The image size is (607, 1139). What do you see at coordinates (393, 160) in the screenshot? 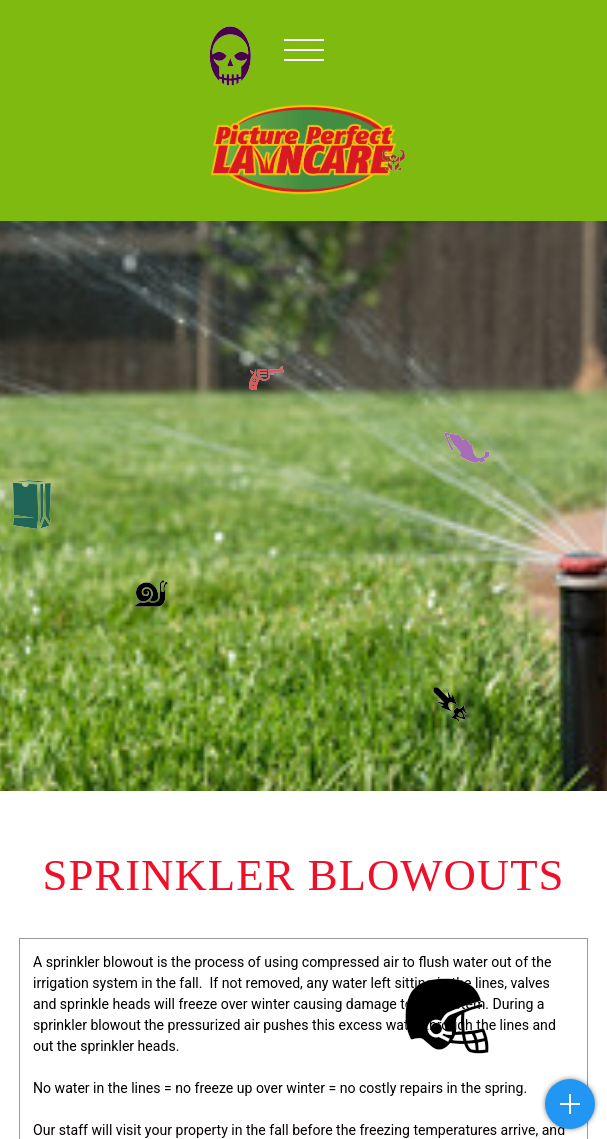
I see `select warrior or tank character class` at bounding box center [393, 160].